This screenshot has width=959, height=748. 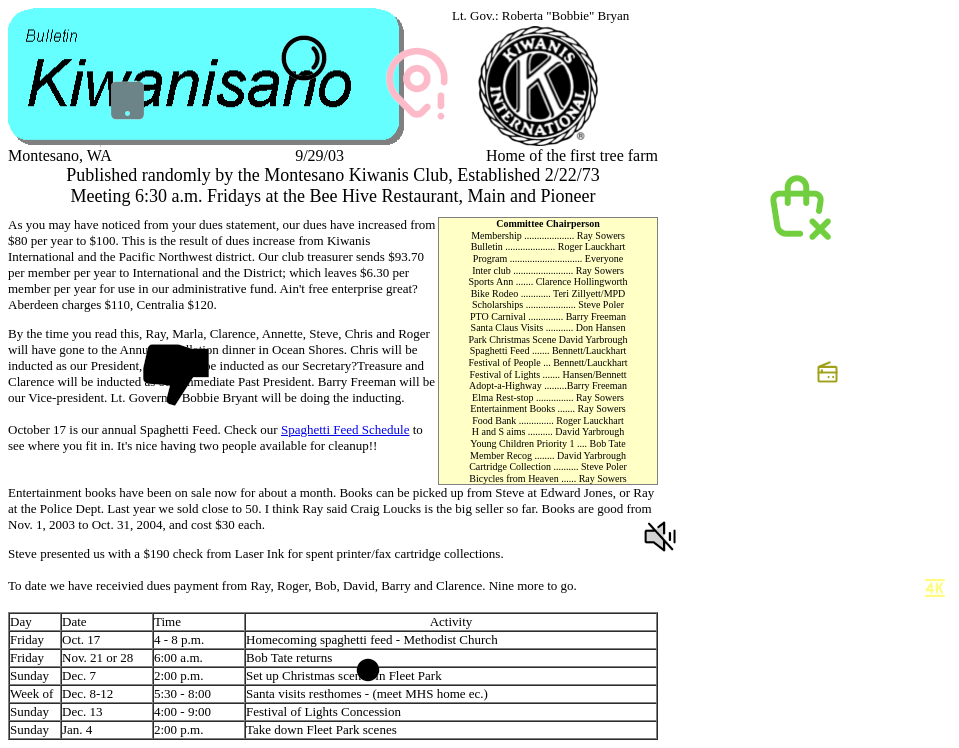 What do you see at coordinates (417, 82) in the screenshot?
I see `location requires attention or has an issue` at bounding box center [417, 82].